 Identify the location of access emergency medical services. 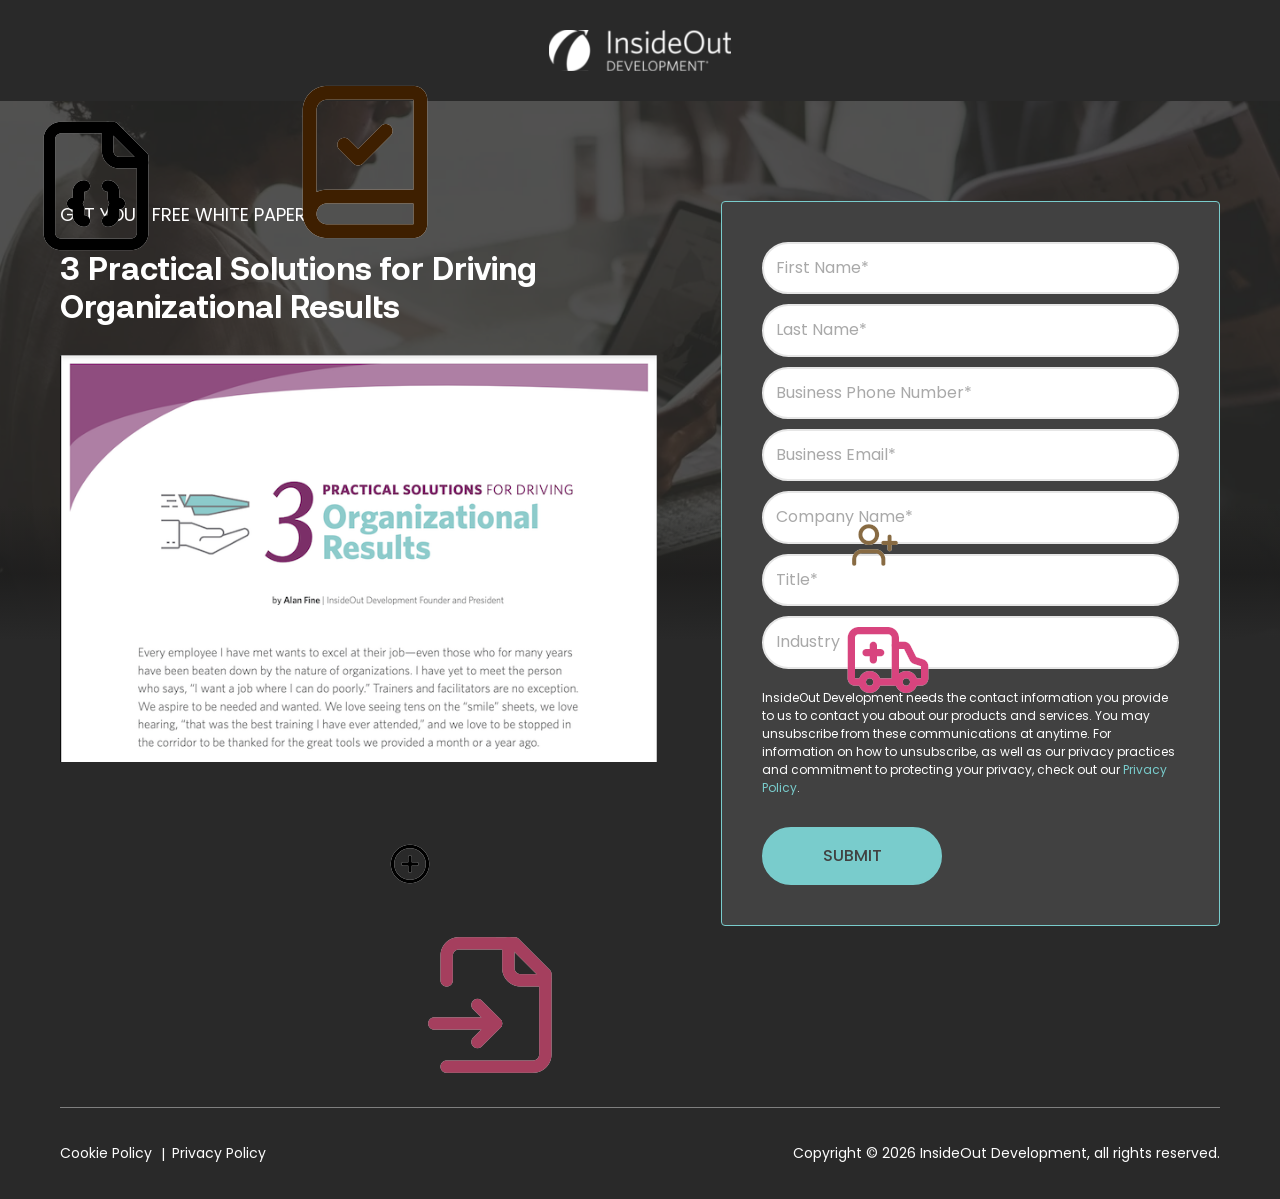
(888, 660).